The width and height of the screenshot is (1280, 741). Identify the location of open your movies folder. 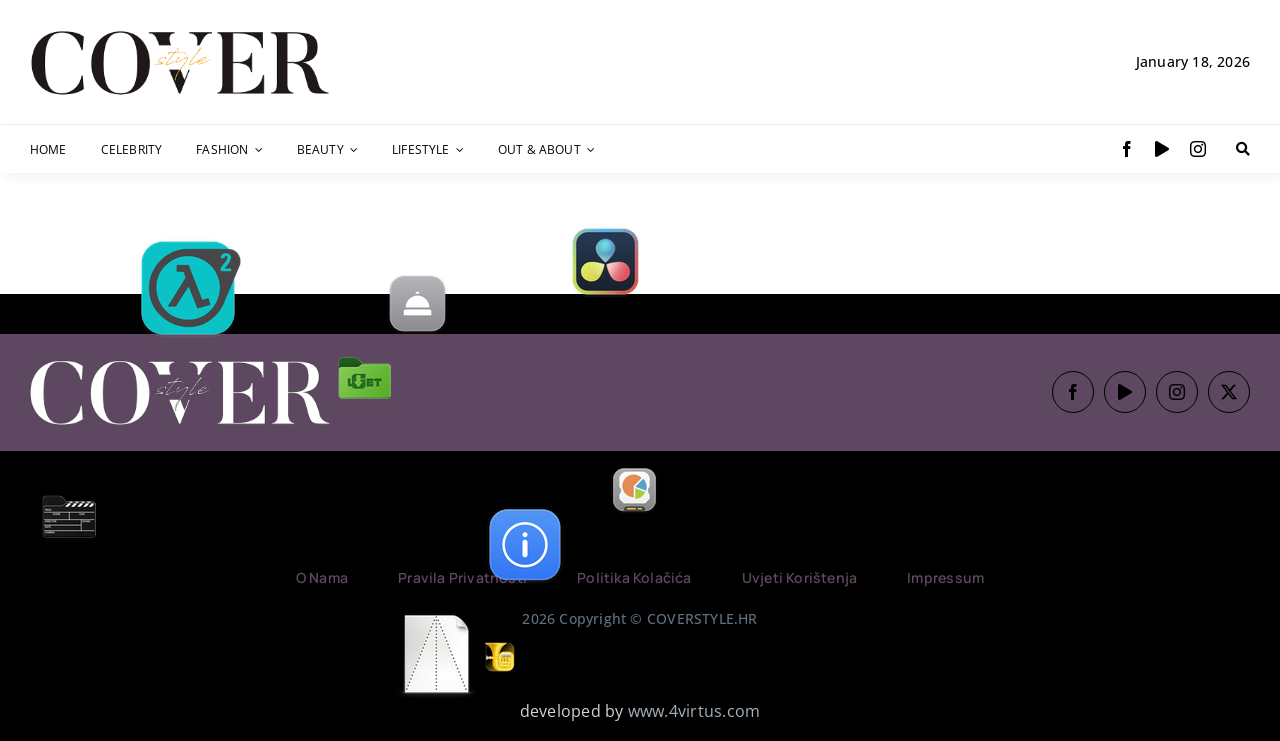
(69, 518).